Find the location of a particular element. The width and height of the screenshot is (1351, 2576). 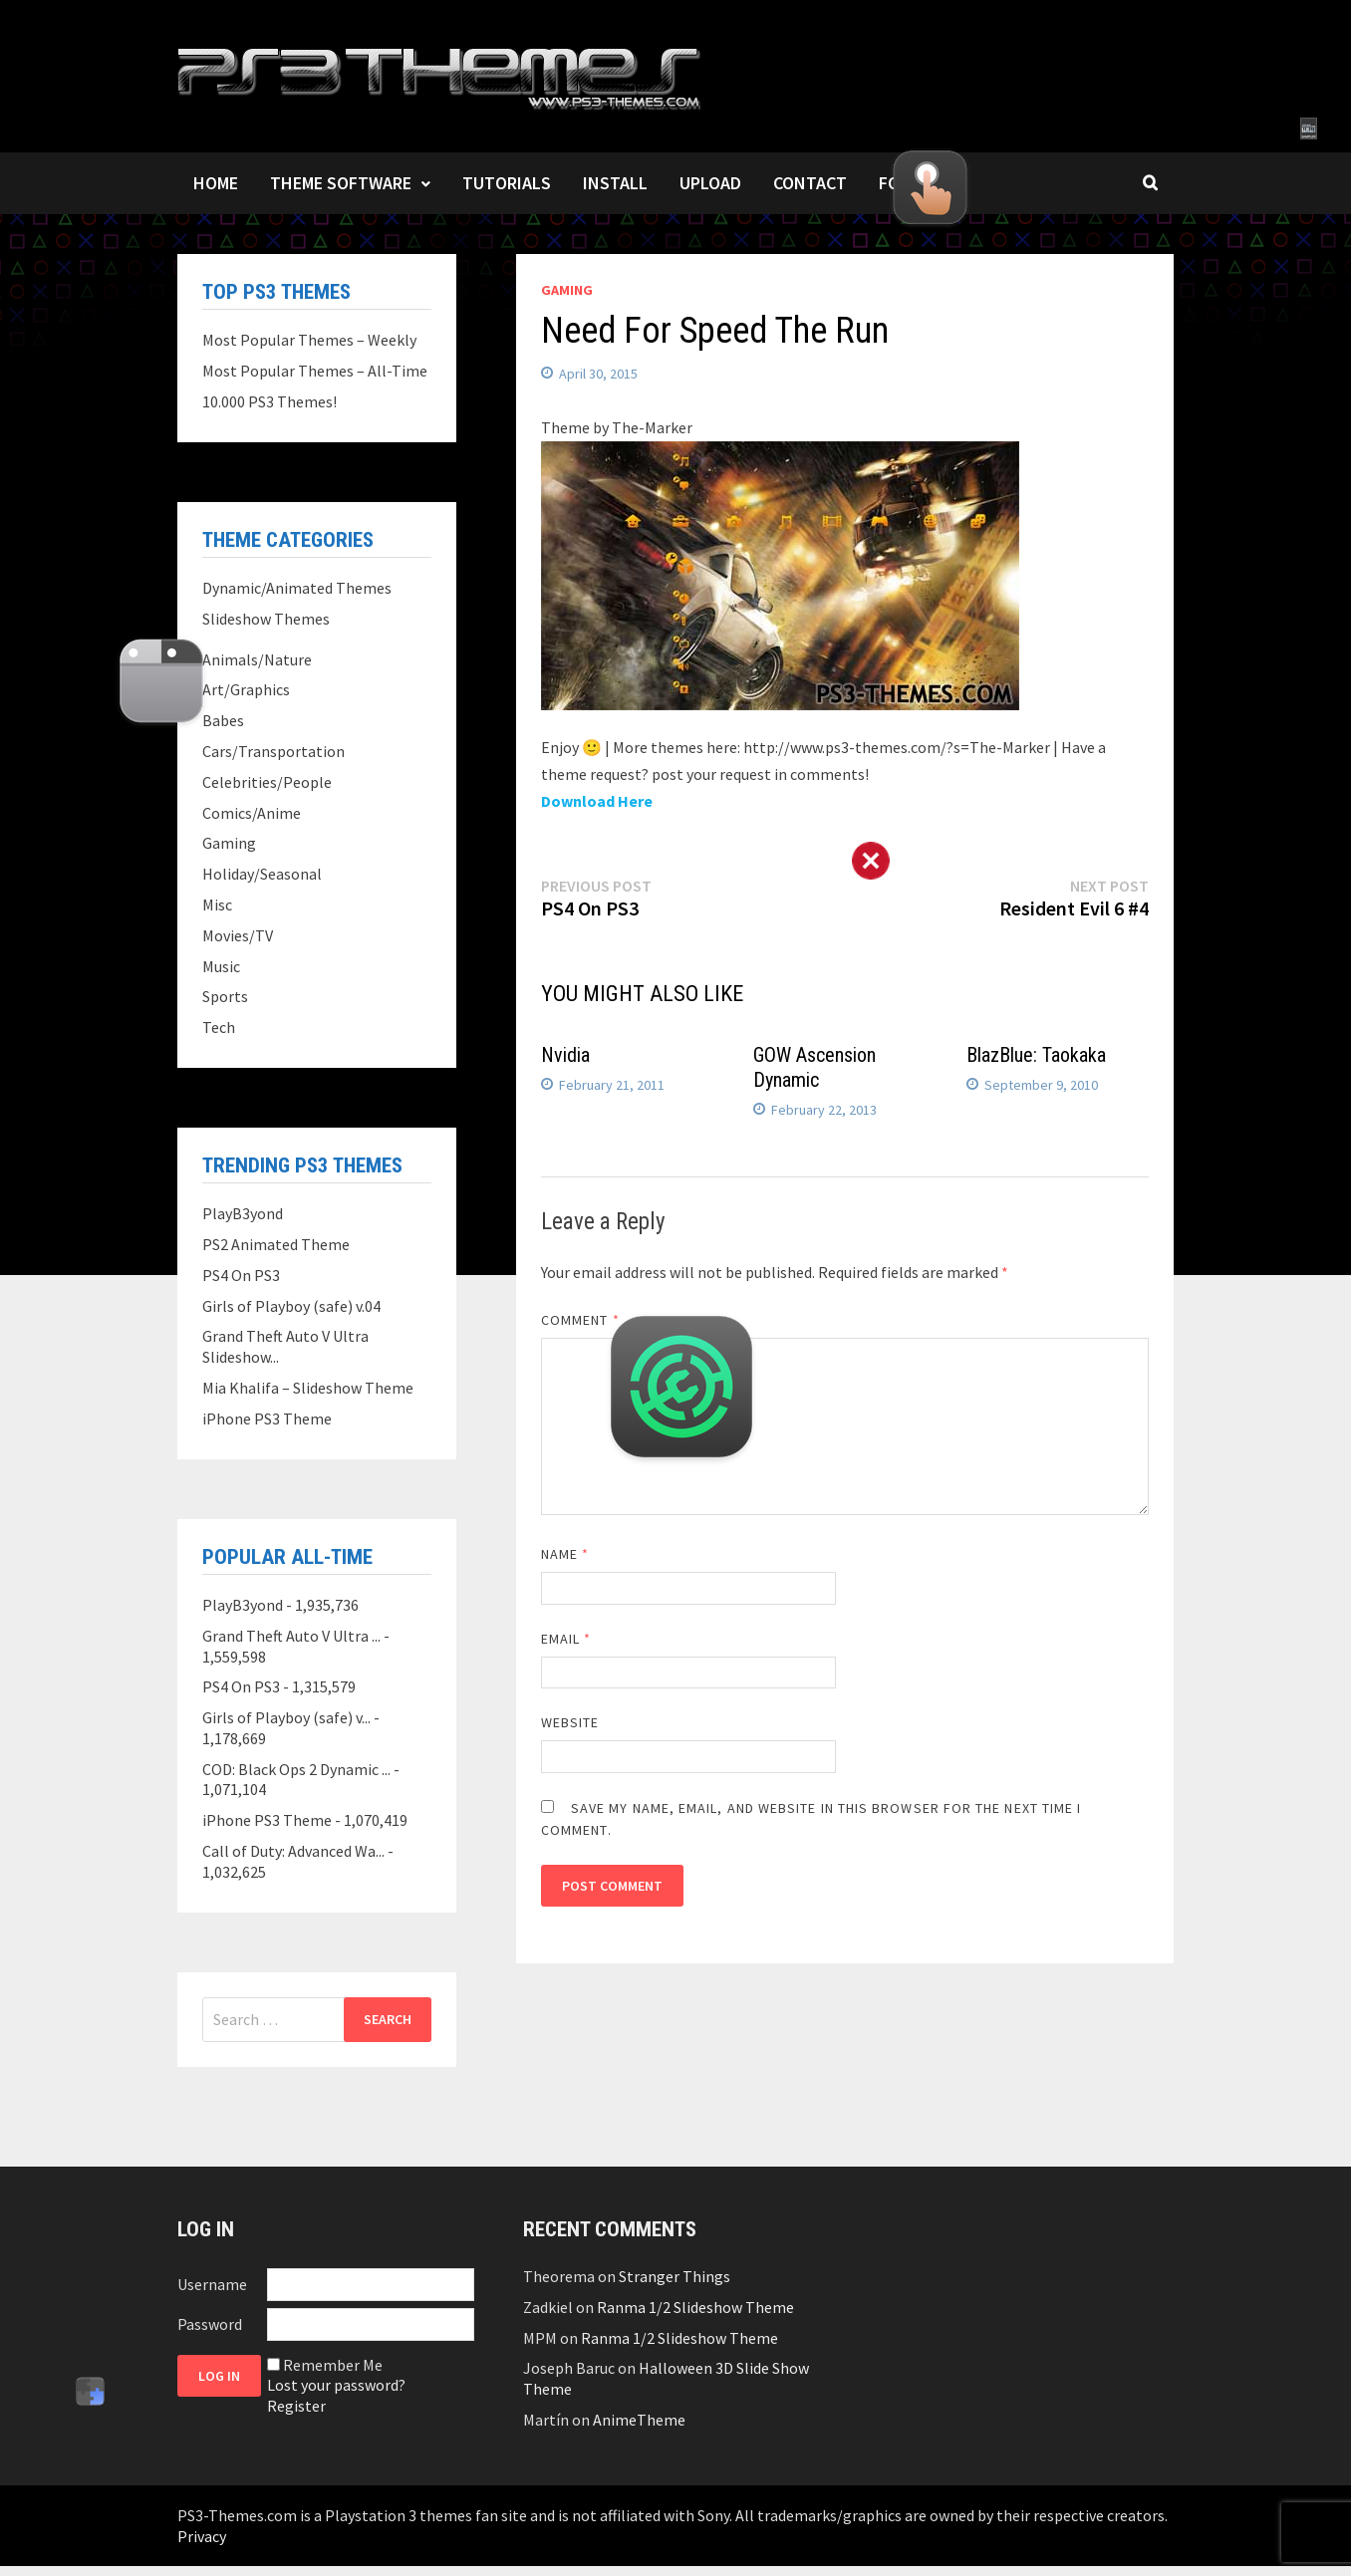

configure touchscreen settings is located at coordinates (930, 188).